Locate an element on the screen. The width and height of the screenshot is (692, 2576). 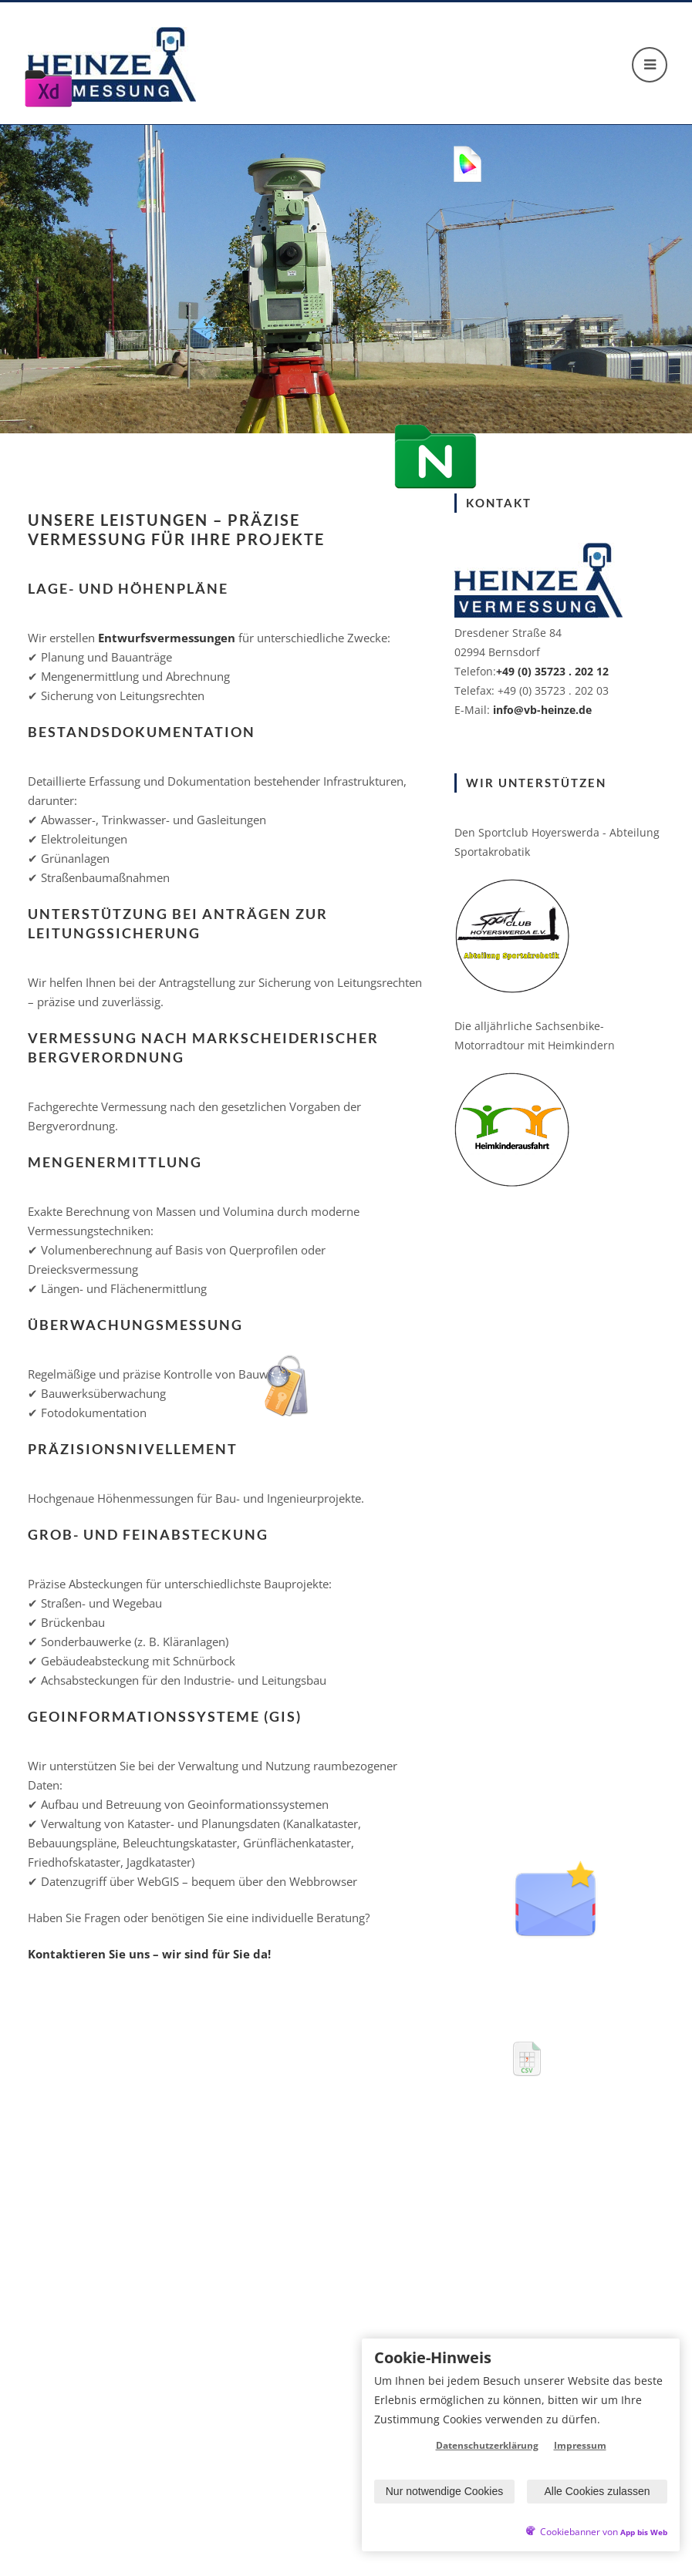
open nginx configuration files folder is located at coordinates (435, 459).